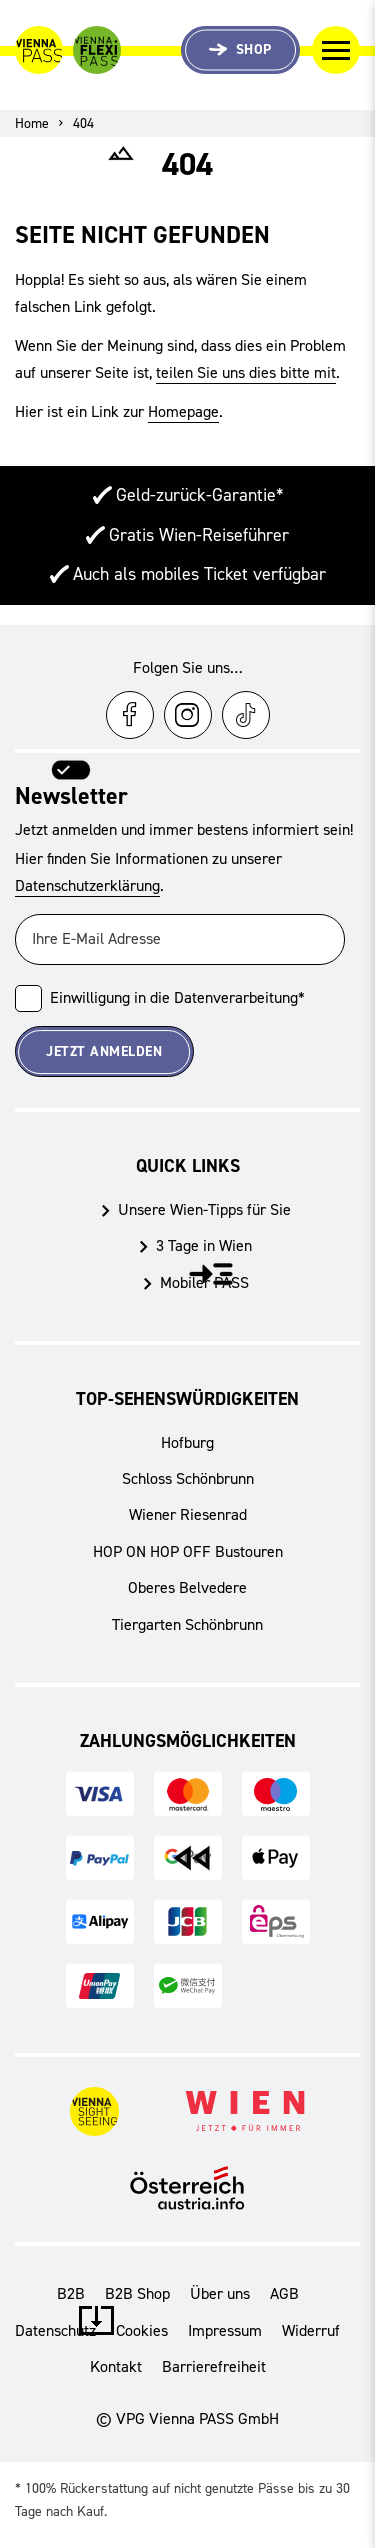 The image size is (375, 2548). I want to click on rewind media playback, so click(193, 1858).